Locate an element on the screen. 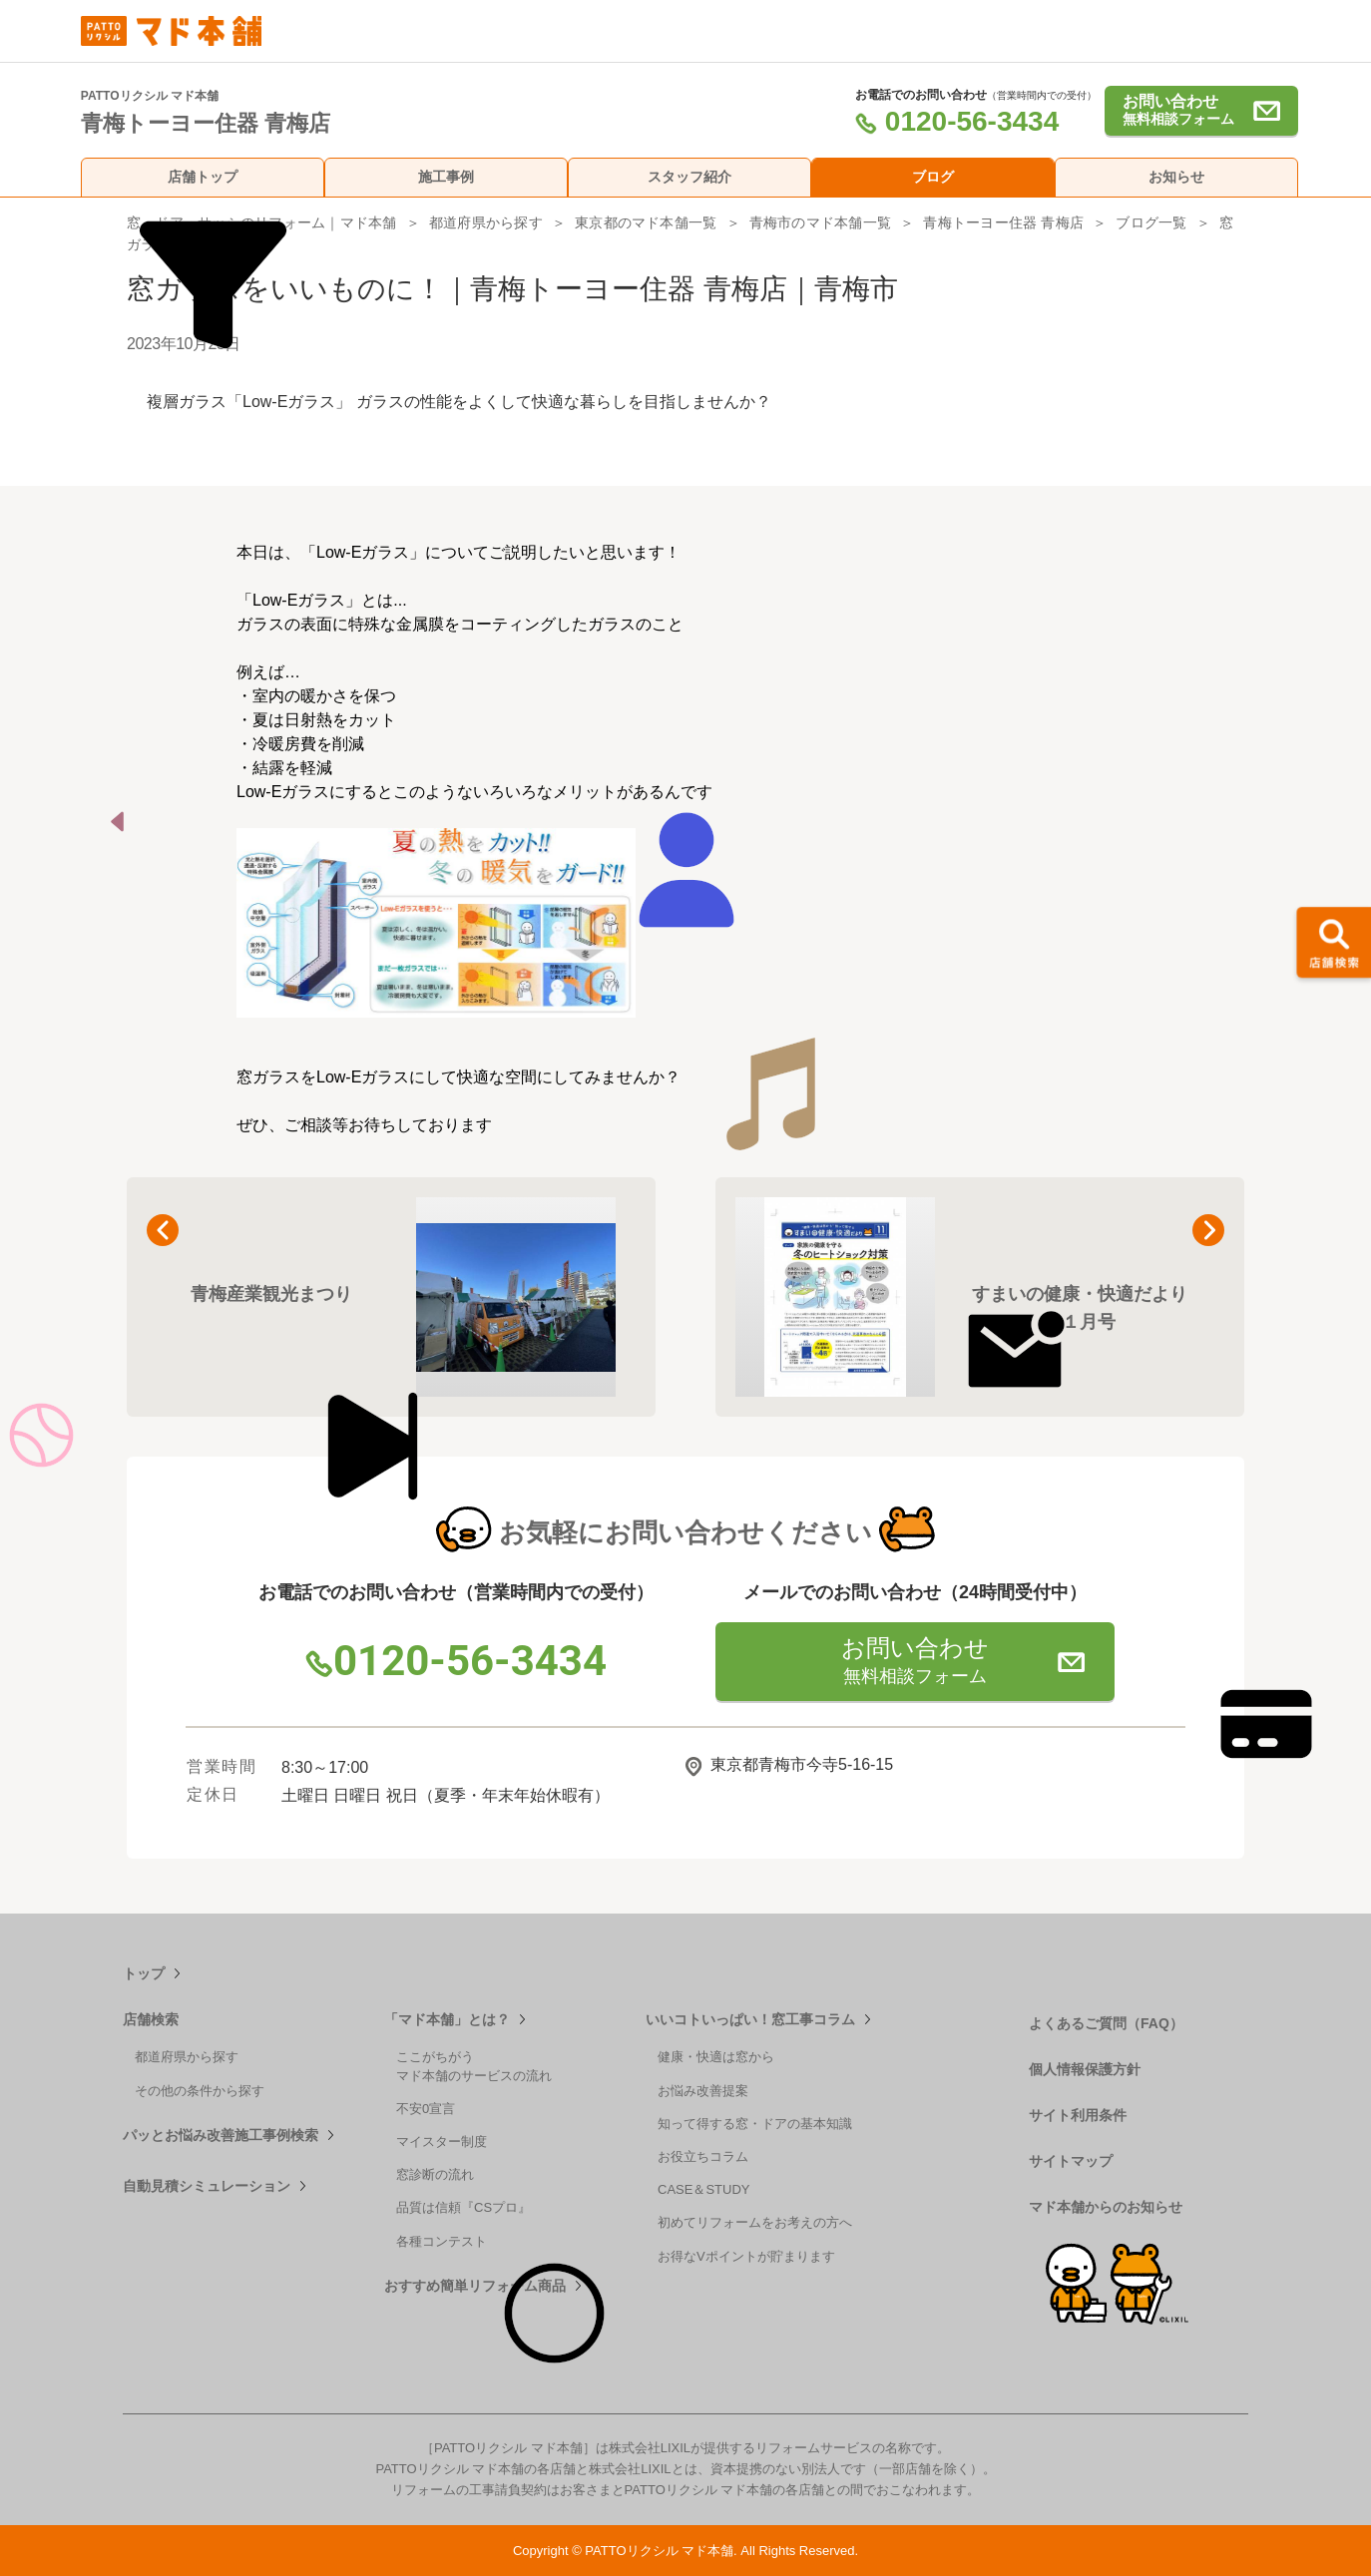 This screenshot has width=1371, height=2576. view your profile is located at coordinates (686, 869).